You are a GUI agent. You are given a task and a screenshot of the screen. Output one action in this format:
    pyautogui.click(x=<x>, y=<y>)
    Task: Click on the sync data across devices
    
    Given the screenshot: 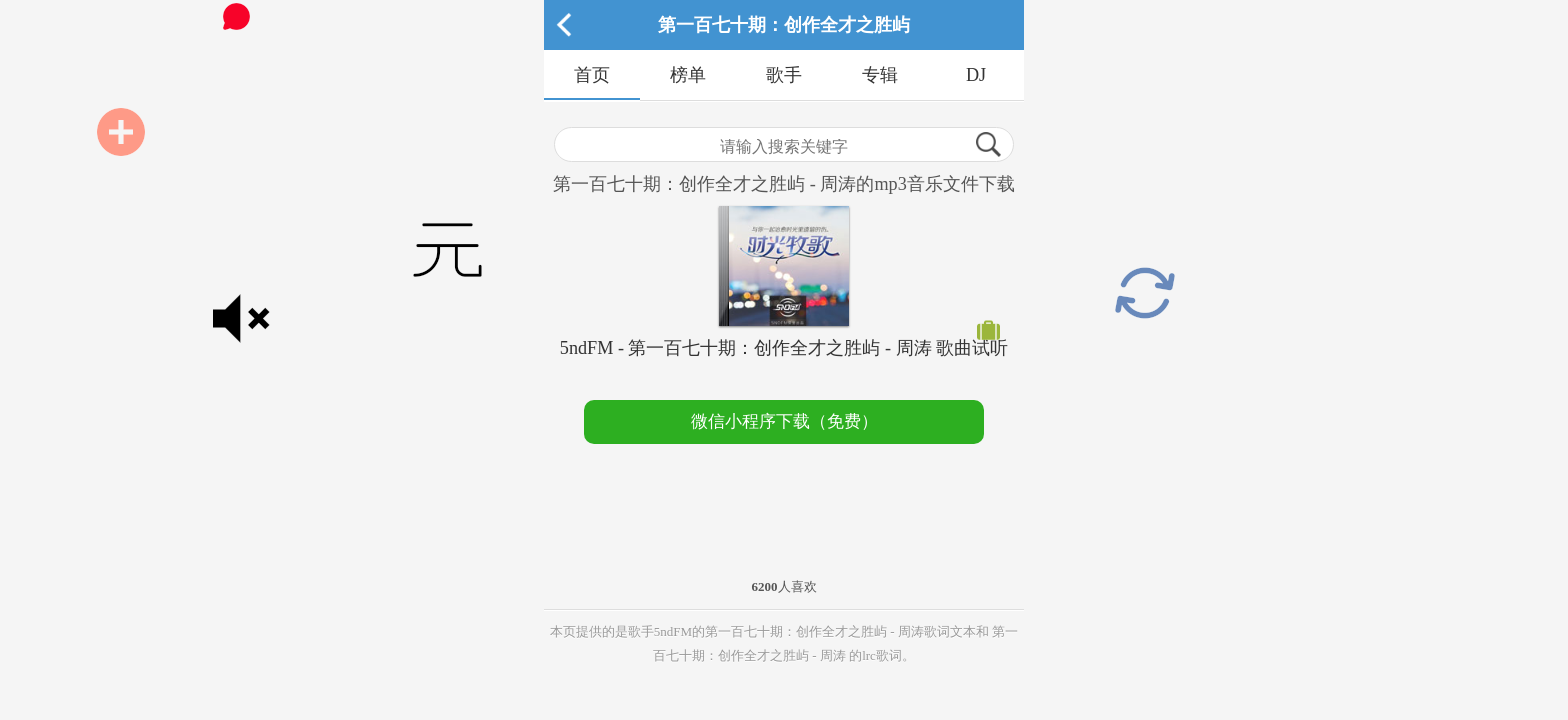 What is the action you would take?
    pyautogui.click(x=1145, y=293)
    